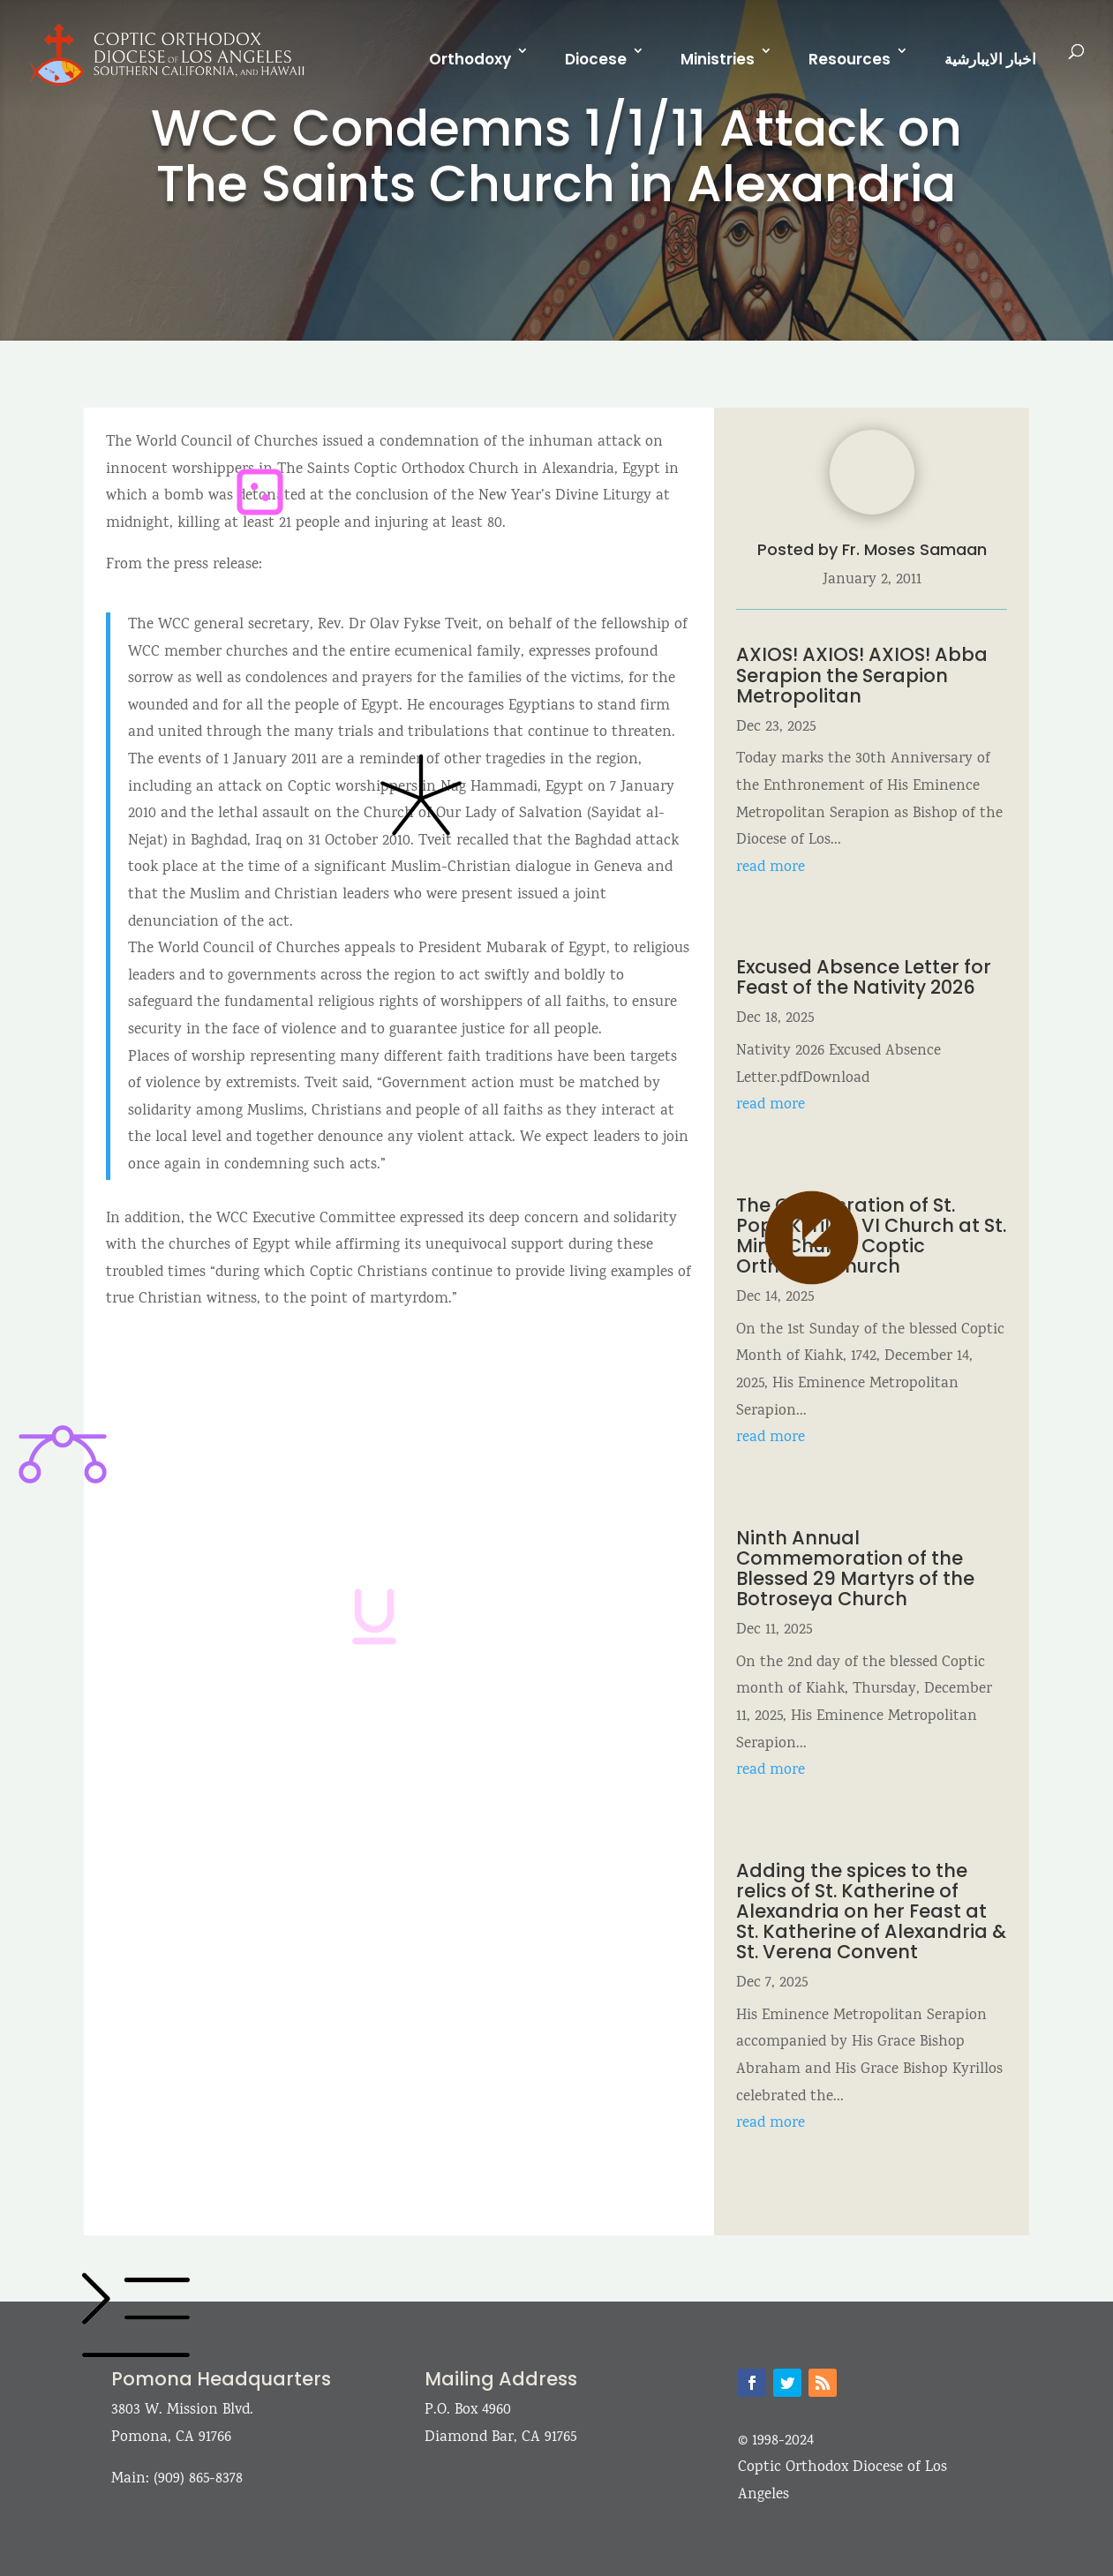 Image resolution: width=1113 pixels, height=2576 pixels. I want to click on indicates a required field in a form, so click(421, 799).